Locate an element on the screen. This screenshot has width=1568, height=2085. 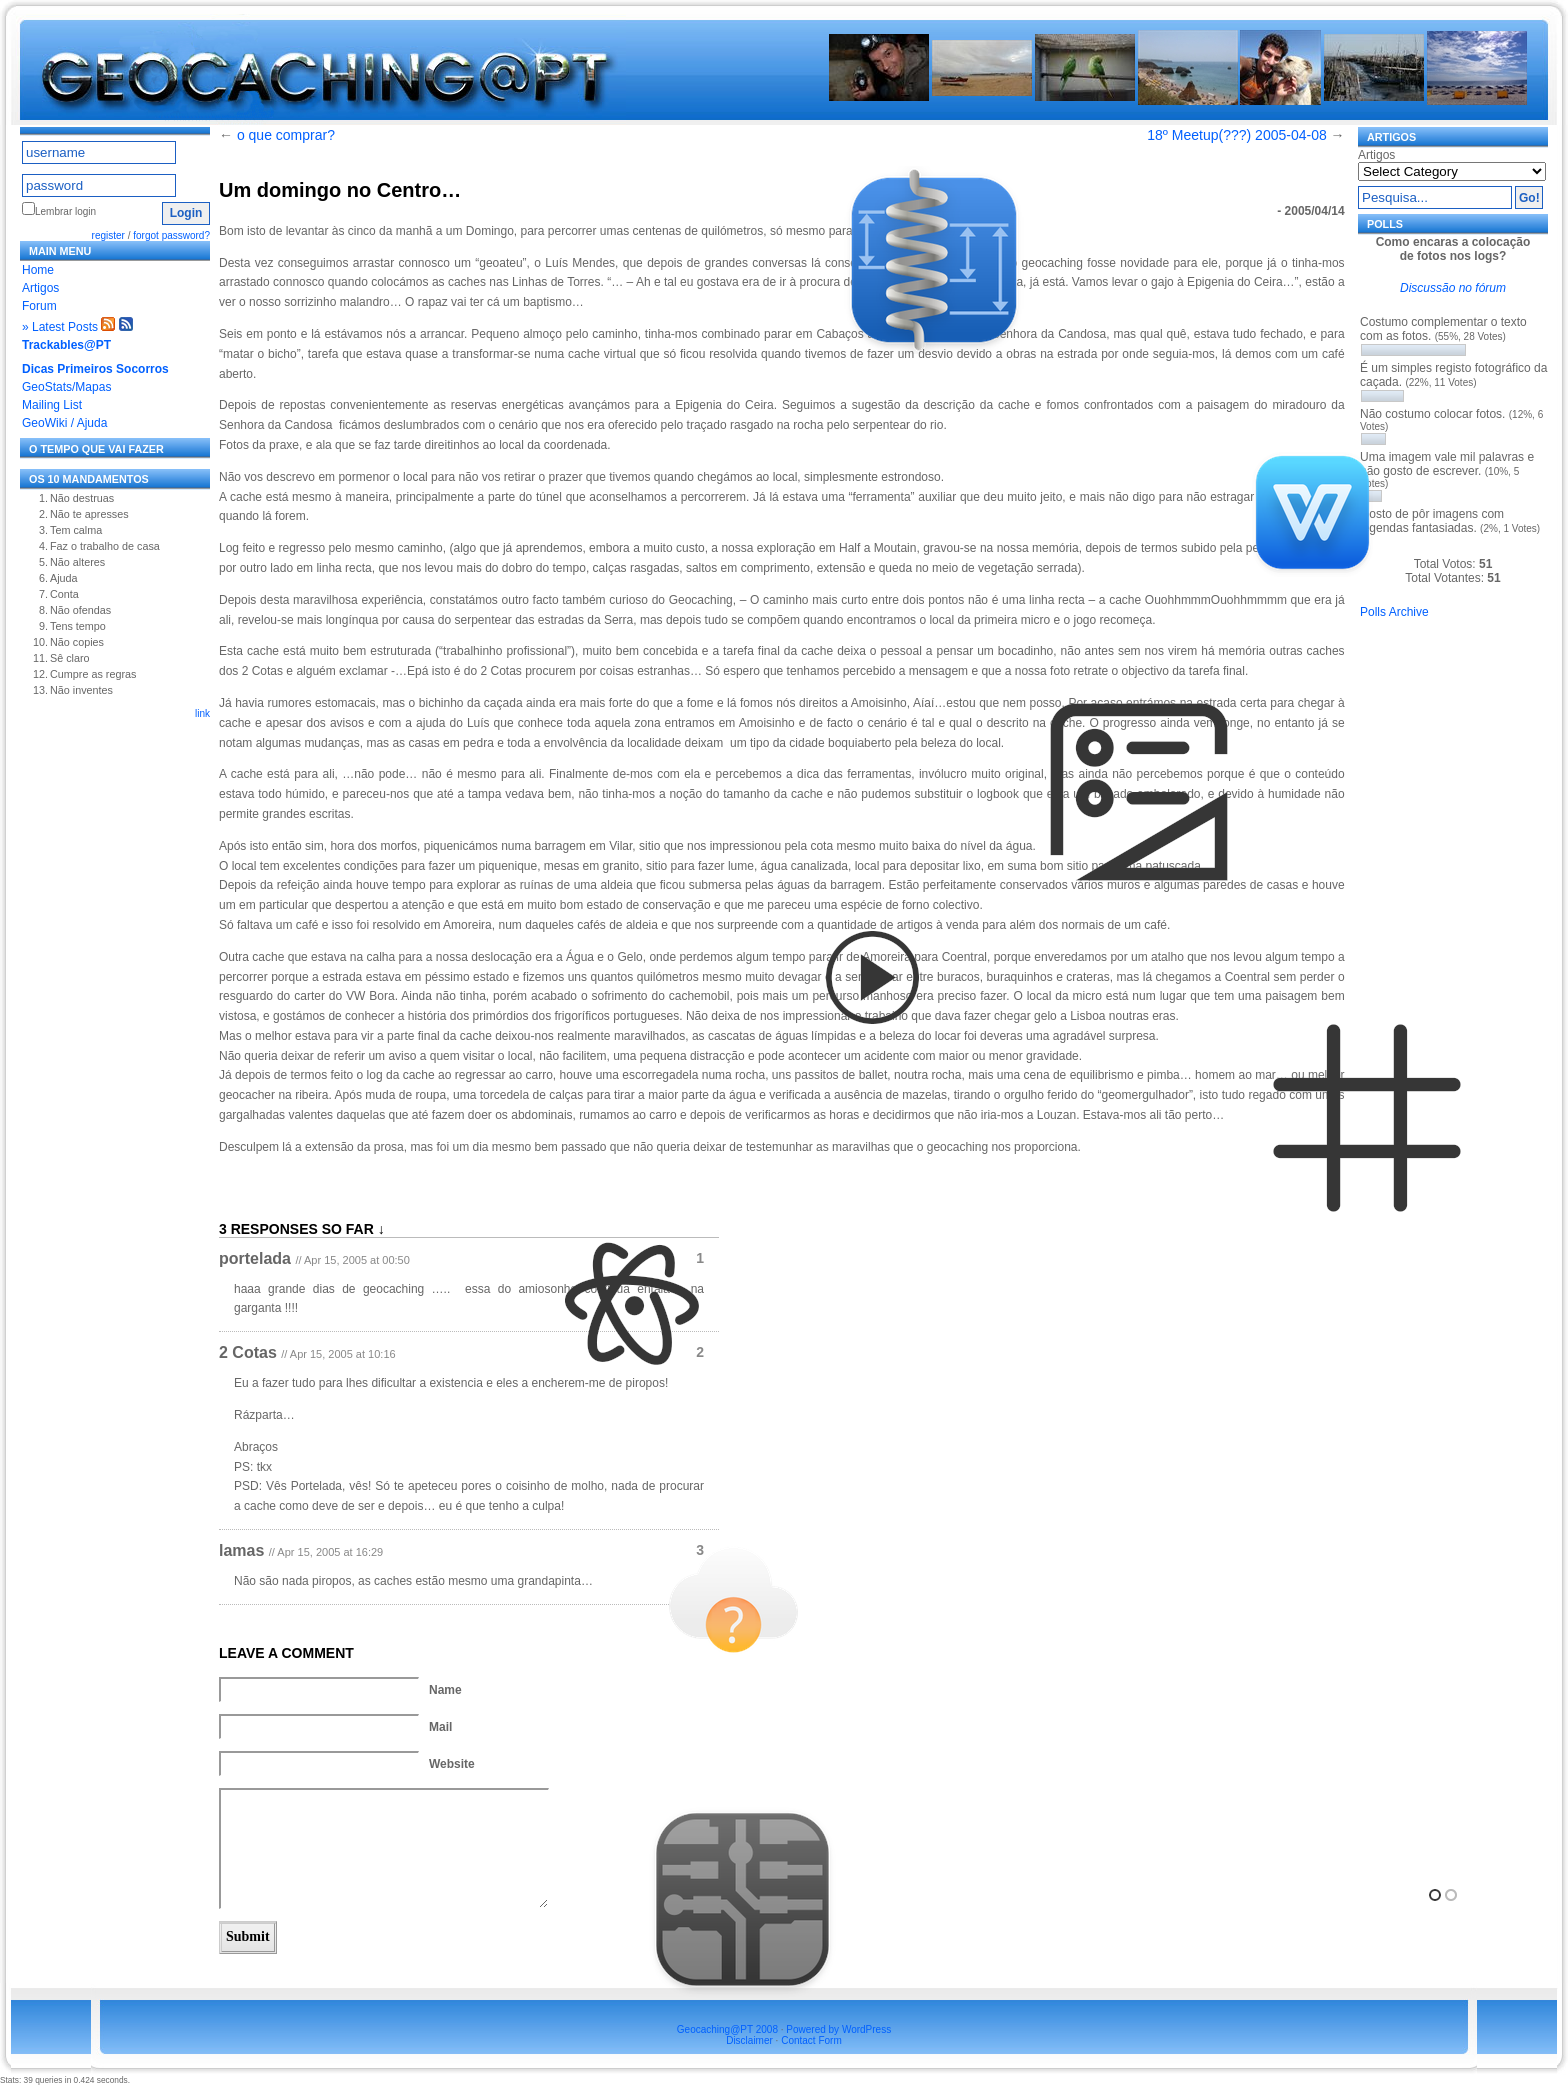
connect your flickr account is located at coordinates (1443, 1895).